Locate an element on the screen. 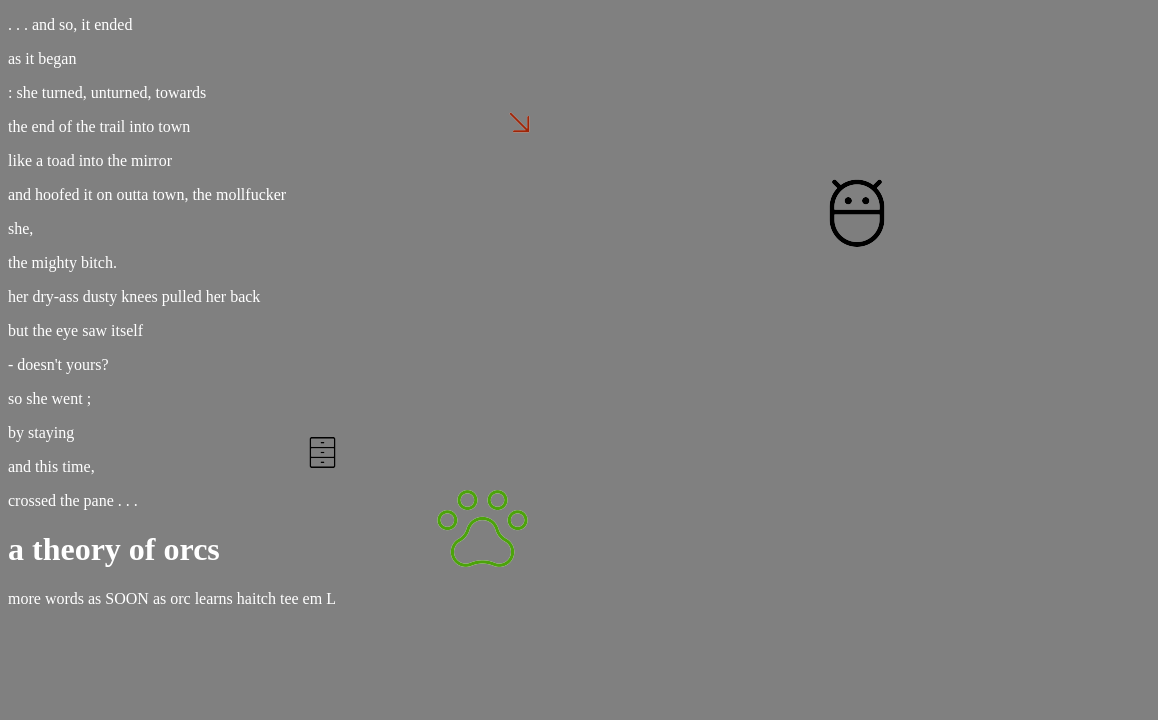  access storage or file organization is located at coordinates (322, 452).